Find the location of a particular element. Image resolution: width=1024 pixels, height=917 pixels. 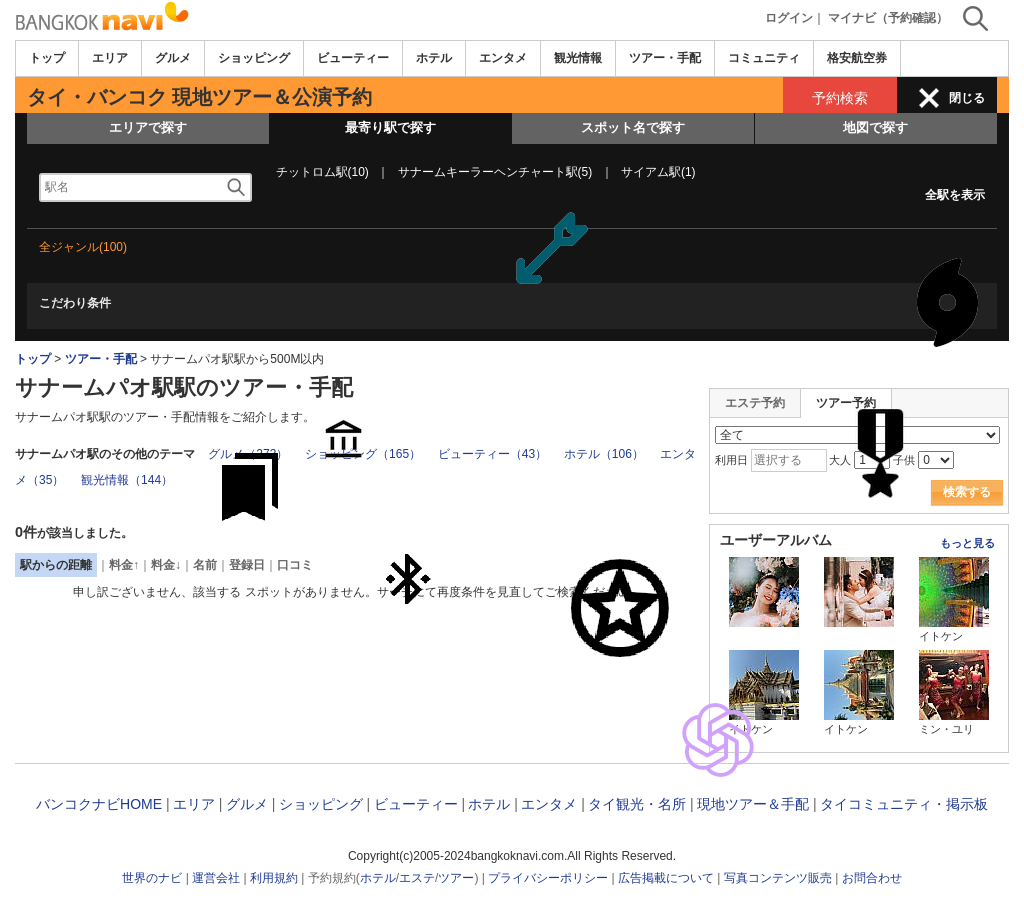

view achievements or awards is located at coordinates (880, 454).